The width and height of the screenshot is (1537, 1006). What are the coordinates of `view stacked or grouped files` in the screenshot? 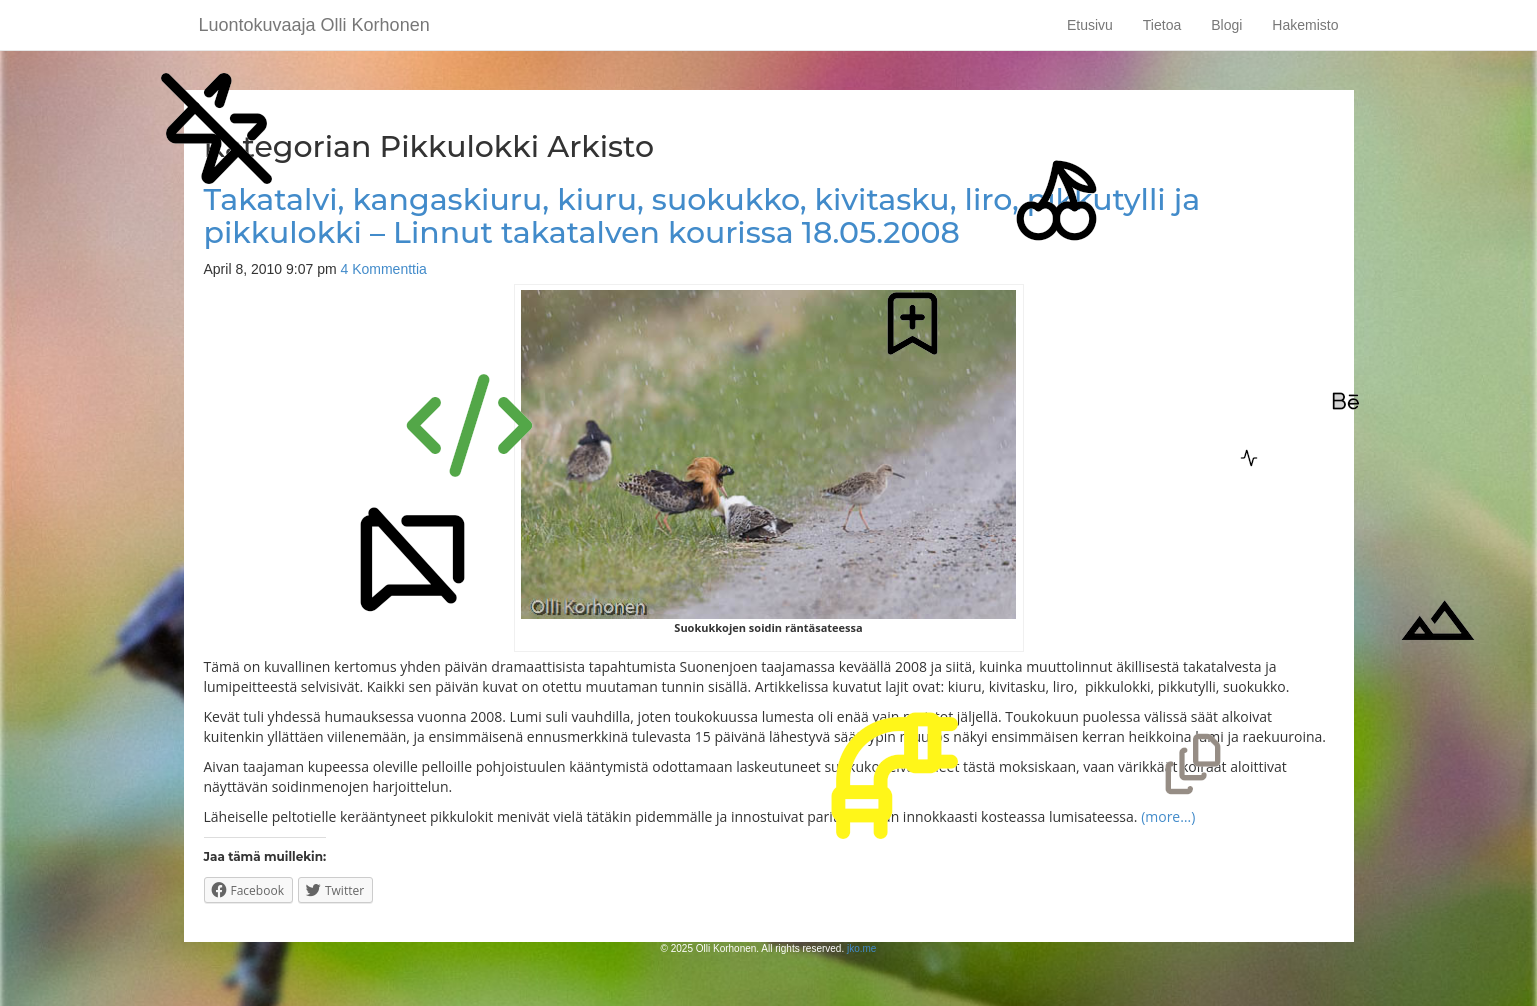 It's located at (1193, 764).